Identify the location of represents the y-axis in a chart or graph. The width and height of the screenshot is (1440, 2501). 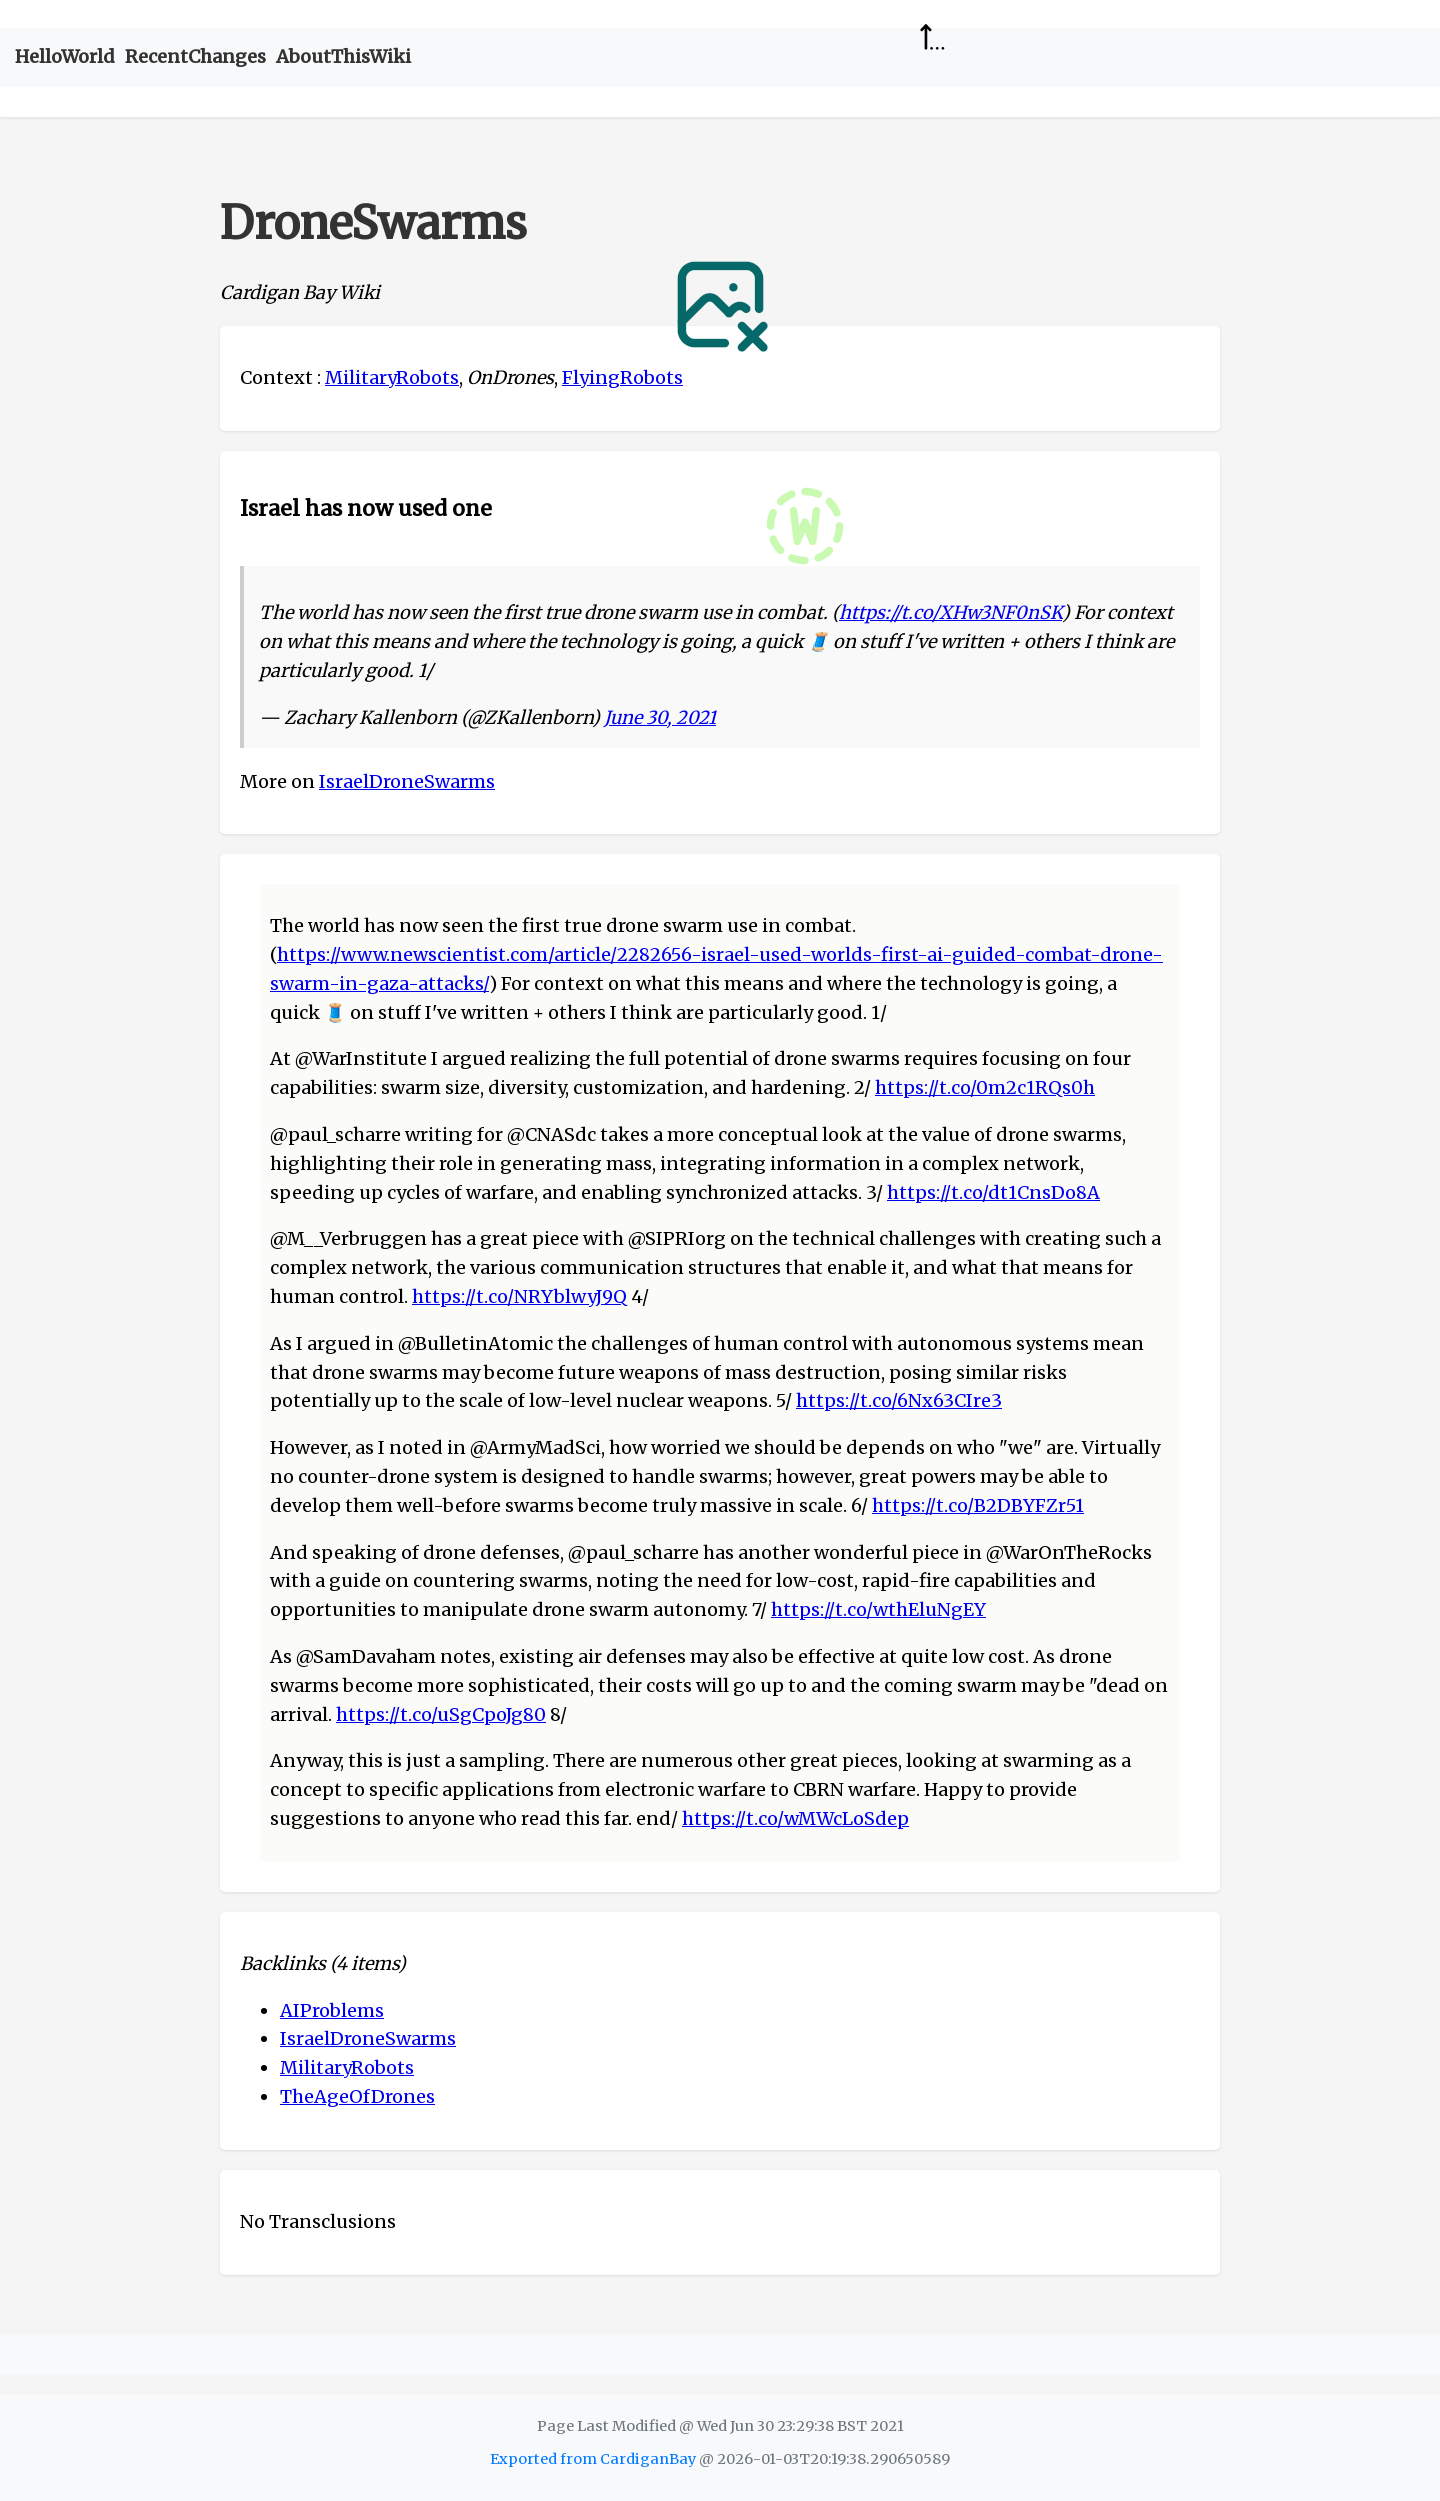
(933, 37).